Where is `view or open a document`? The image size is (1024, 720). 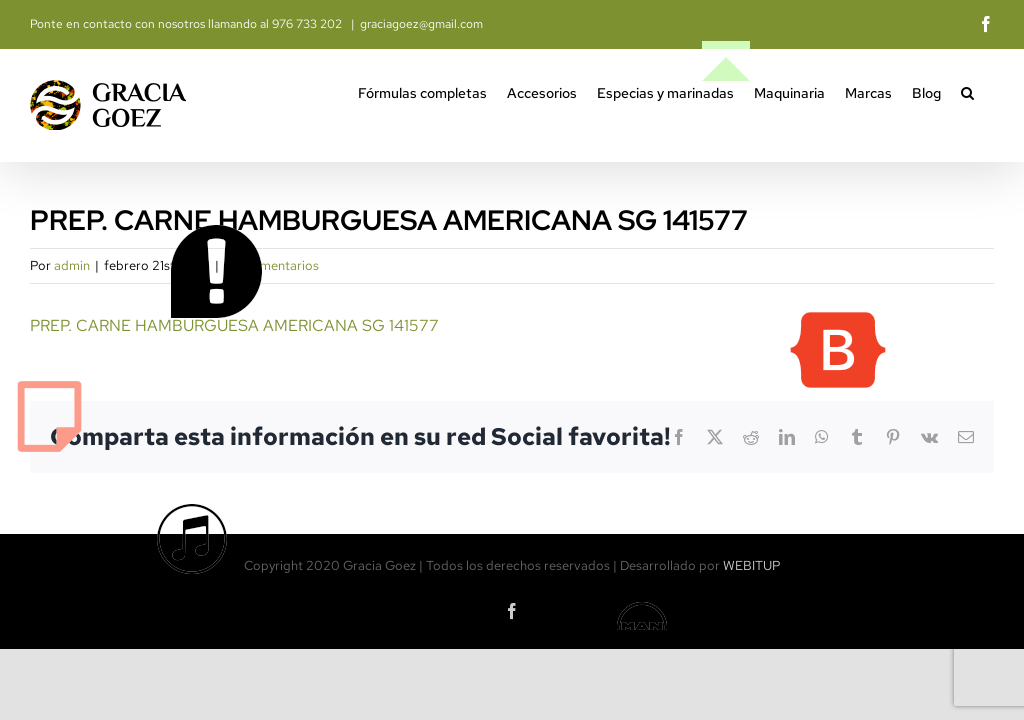 view or open a document is located at coordinates (49, 416).